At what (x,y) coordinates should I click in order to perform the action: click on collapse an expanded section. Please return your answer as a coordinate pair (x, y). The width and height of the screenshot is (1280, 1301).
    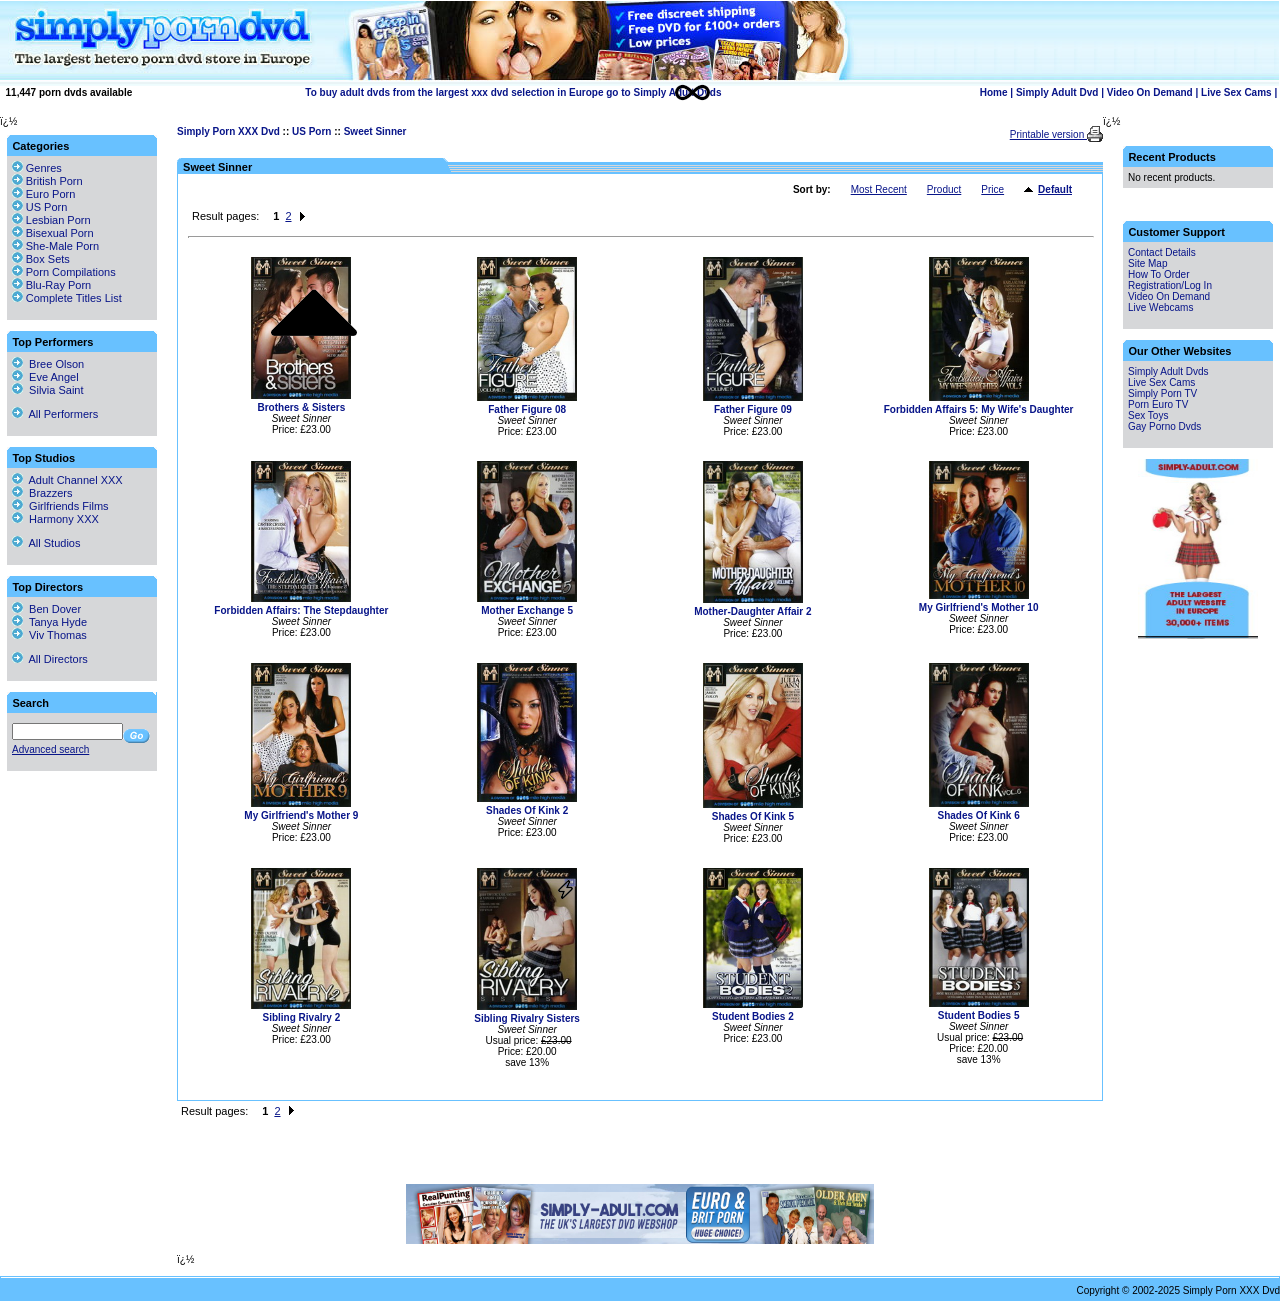
    Looking at the image, I should click on (314, 312).